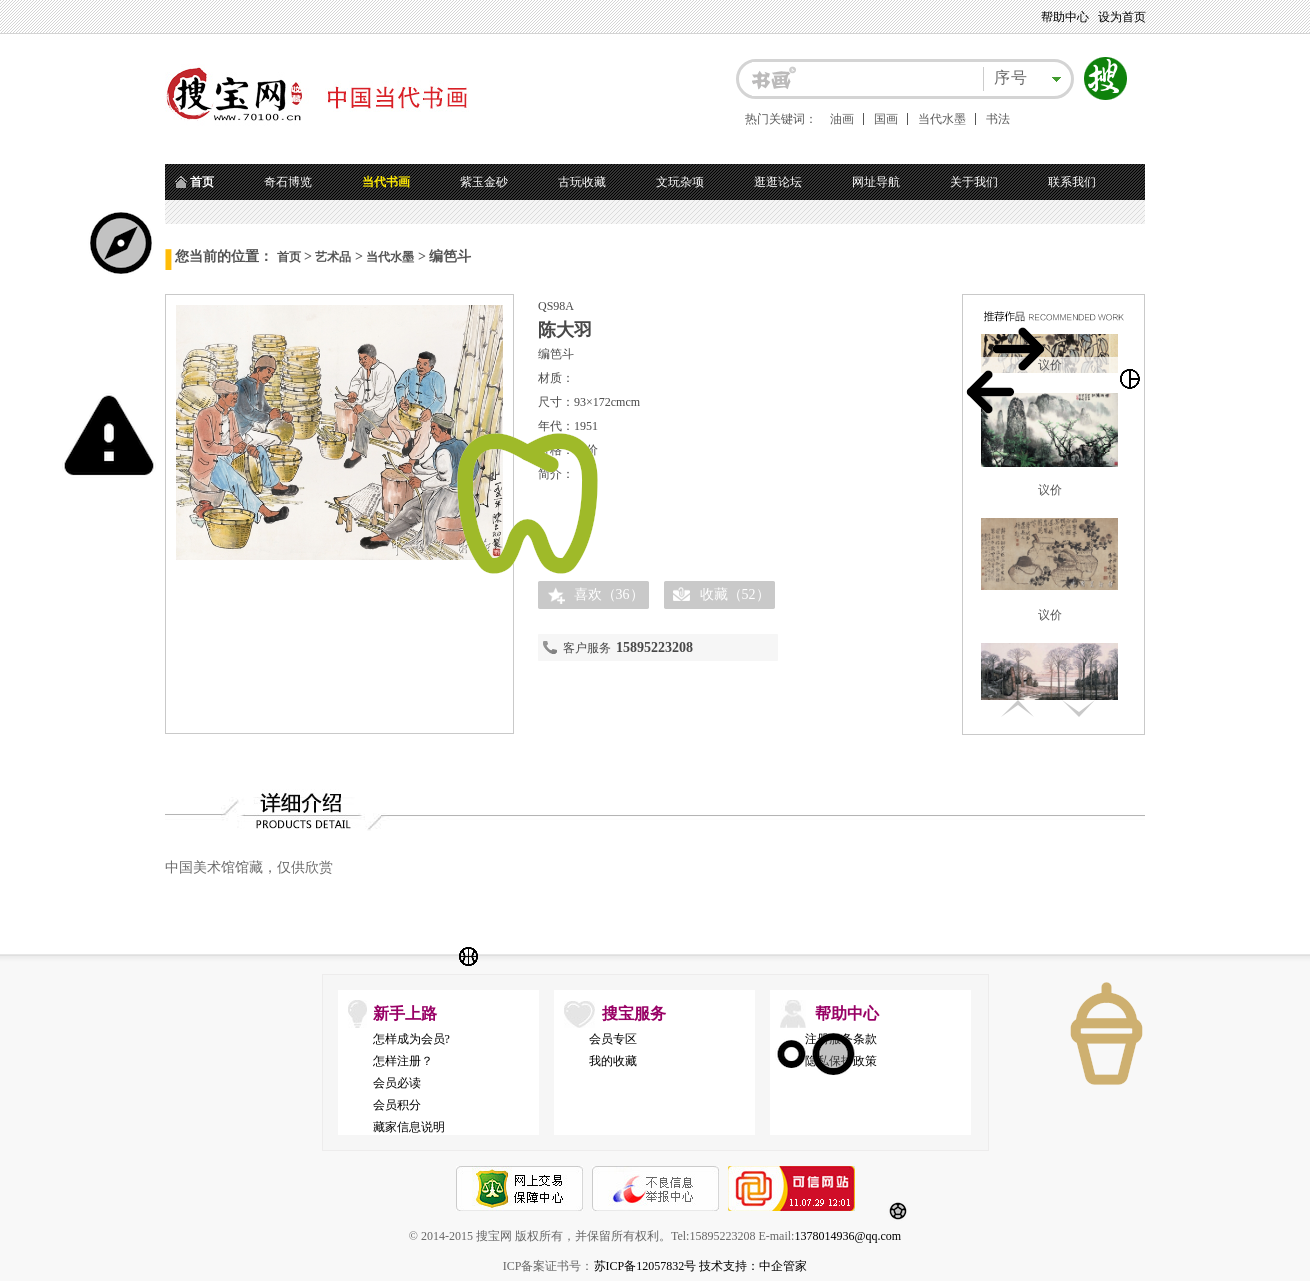 This screenshot has height=1281, width=1310. I want to click on indicates a warning or caution state, so click(109, 433).